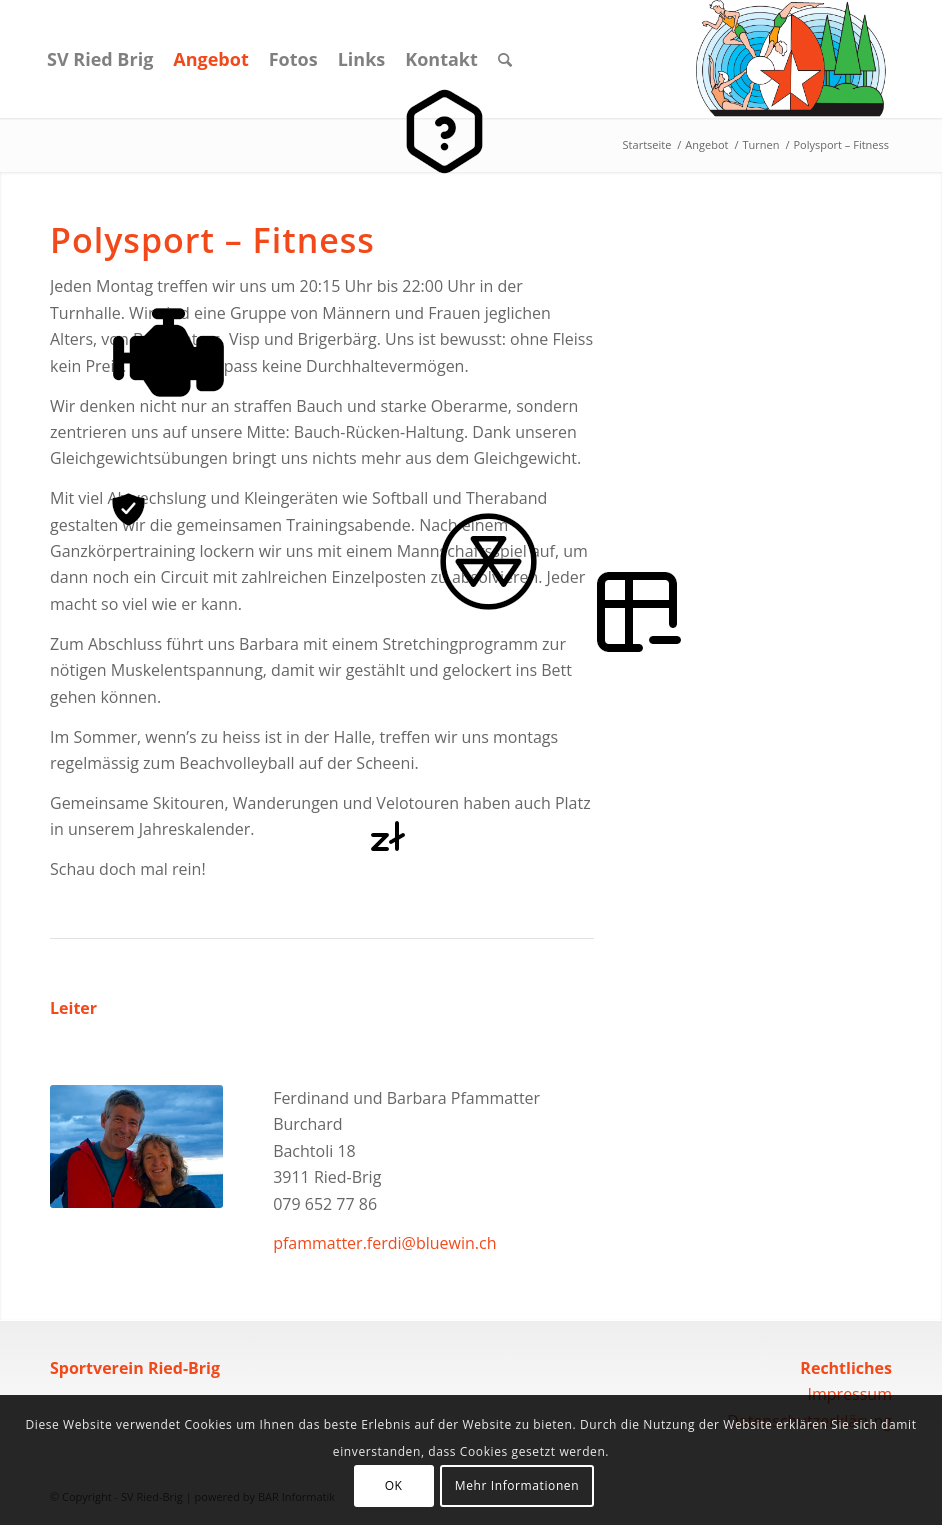  I want to click on indicates price or amount in Polish złoty, so click(387, 837).